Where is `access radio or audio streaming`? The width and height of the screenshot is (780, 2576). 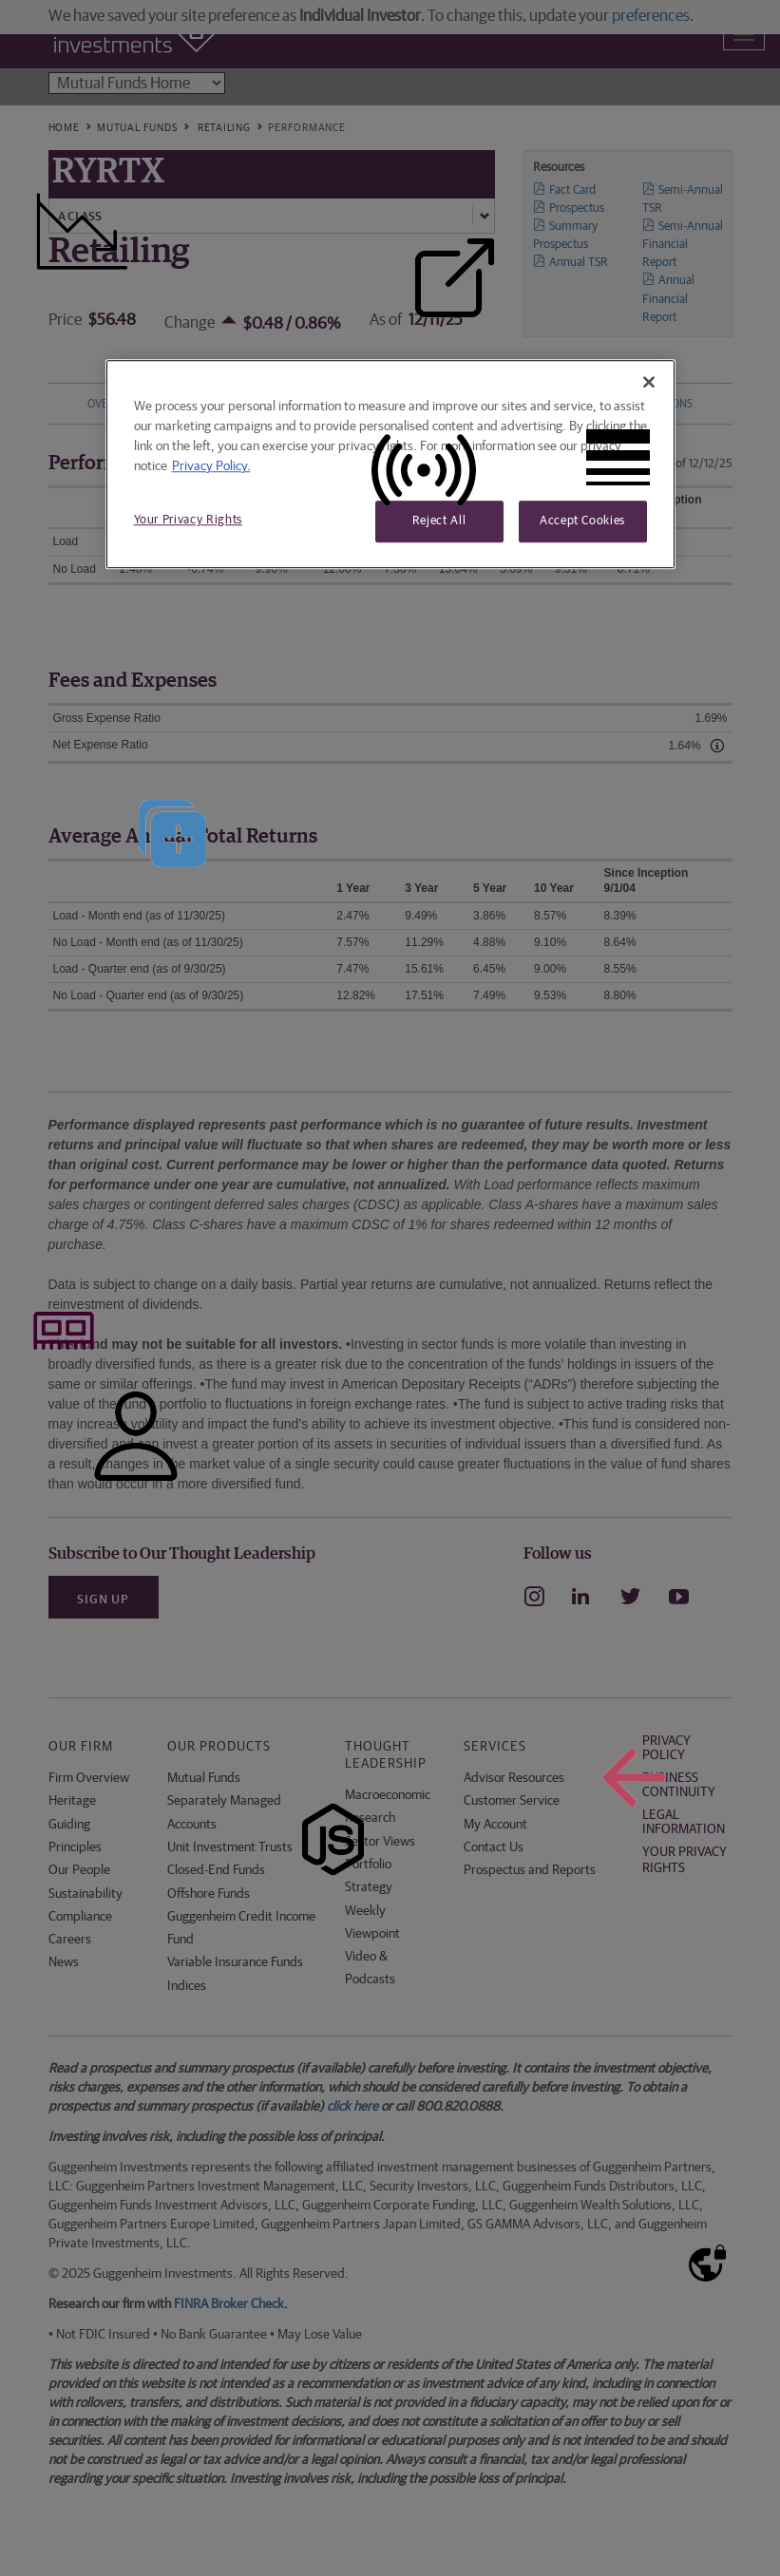 access radio or audio streaming is located at coordinates (424, 470).